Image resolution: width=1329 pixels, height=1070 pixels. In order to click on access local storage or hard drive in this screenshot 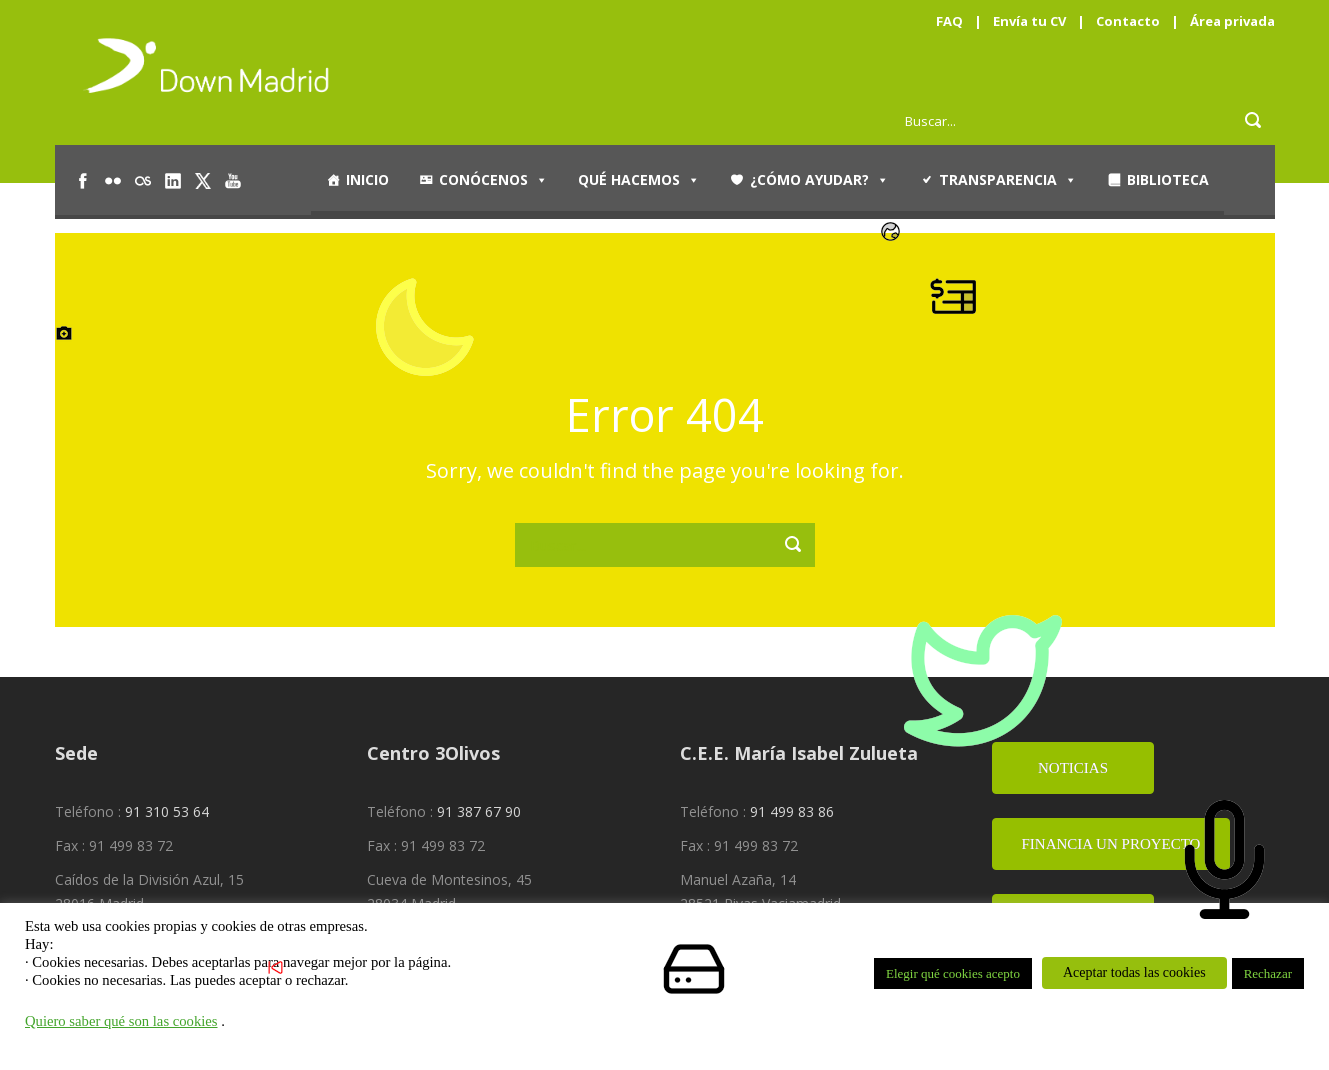, I will do `click(694, 969)`.